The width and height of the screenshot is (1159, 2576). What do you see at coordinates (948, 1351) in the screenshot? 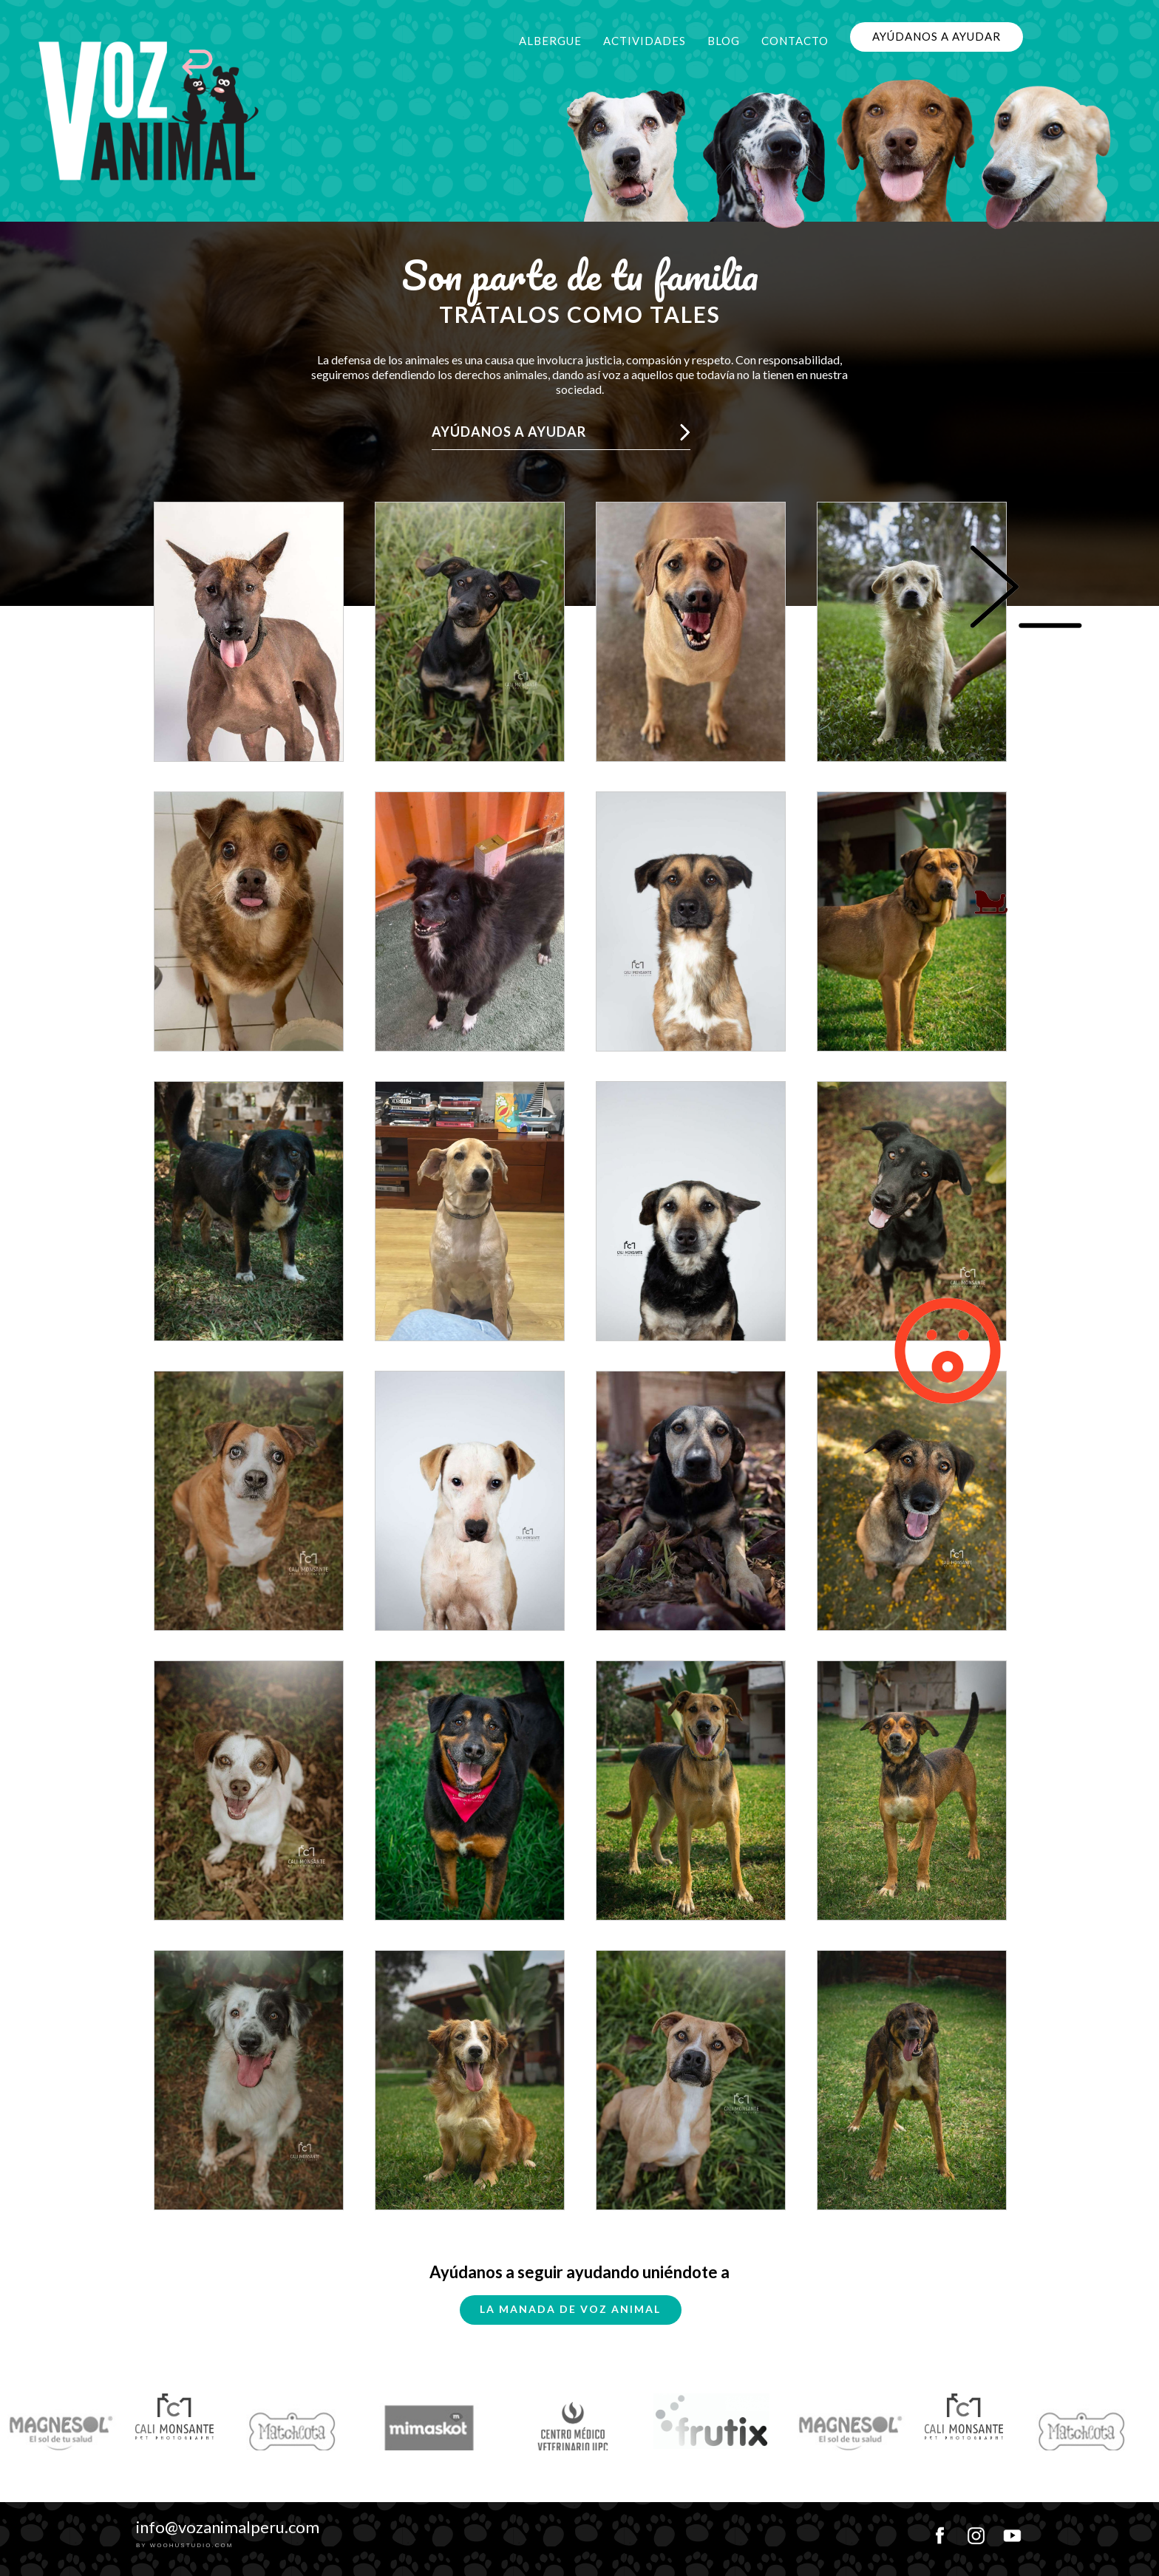
I see `react with surprise to a message or post` at bounding box center [948, 1351].